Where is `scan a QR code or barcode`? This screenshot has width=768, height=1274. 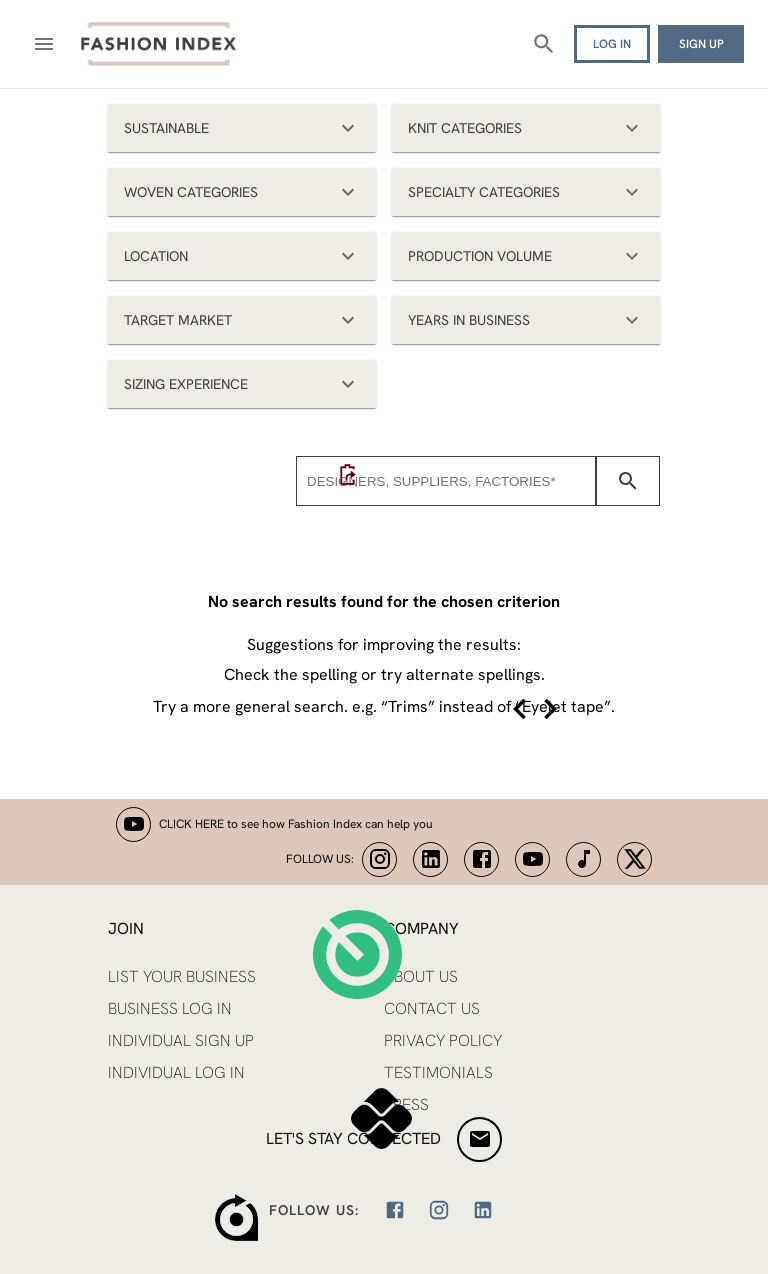 scan a QR code or barcode is located at coordinates (357, 954).